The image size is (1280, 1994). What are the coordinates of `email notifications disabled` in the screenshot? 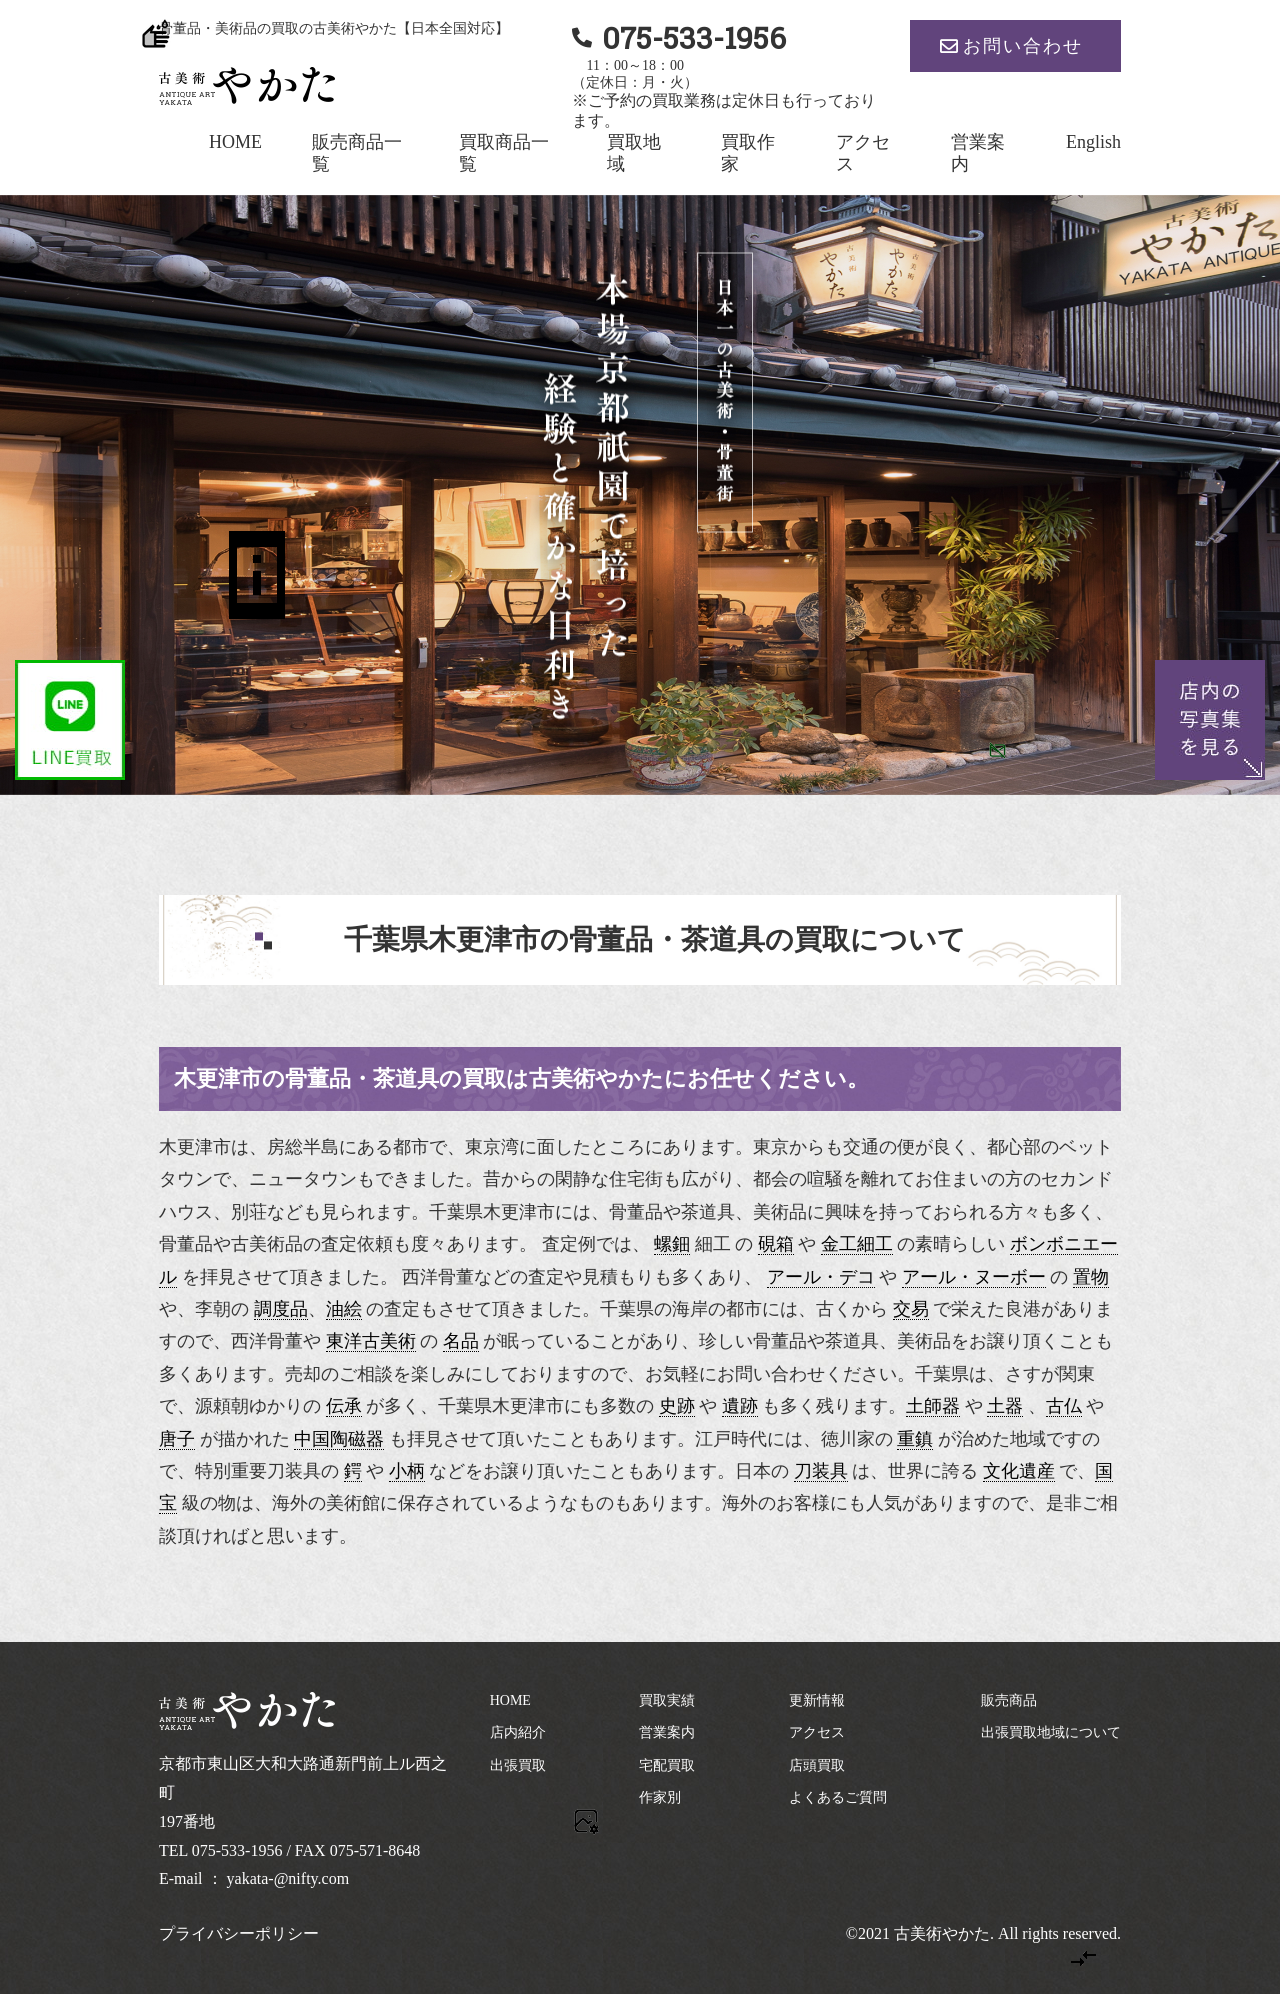 It's located at (997, 750).